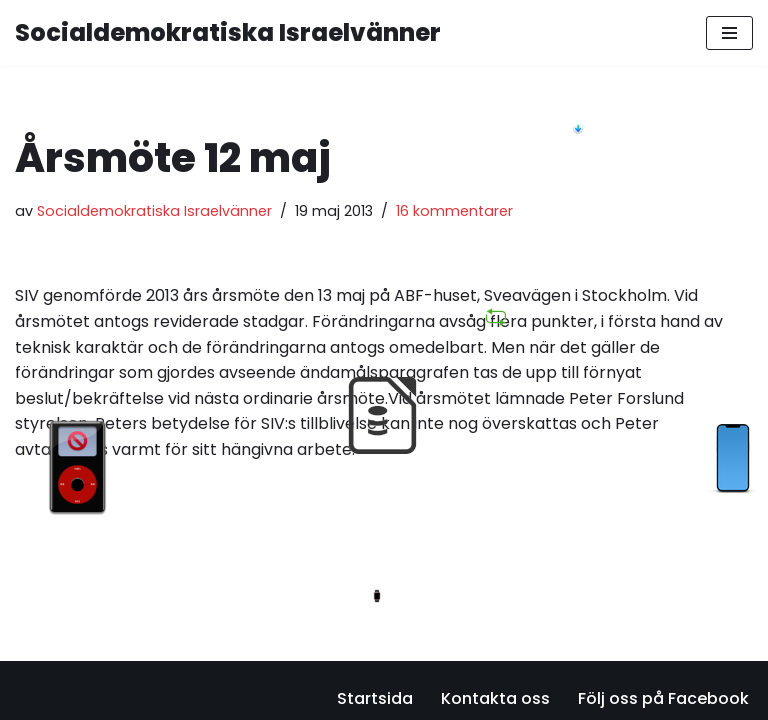 This screenshot has height=720, width=768. Describe the element at coordinates (77, 467) in the screenshot. I see `iPod device not recognized or unavailable` at that location.